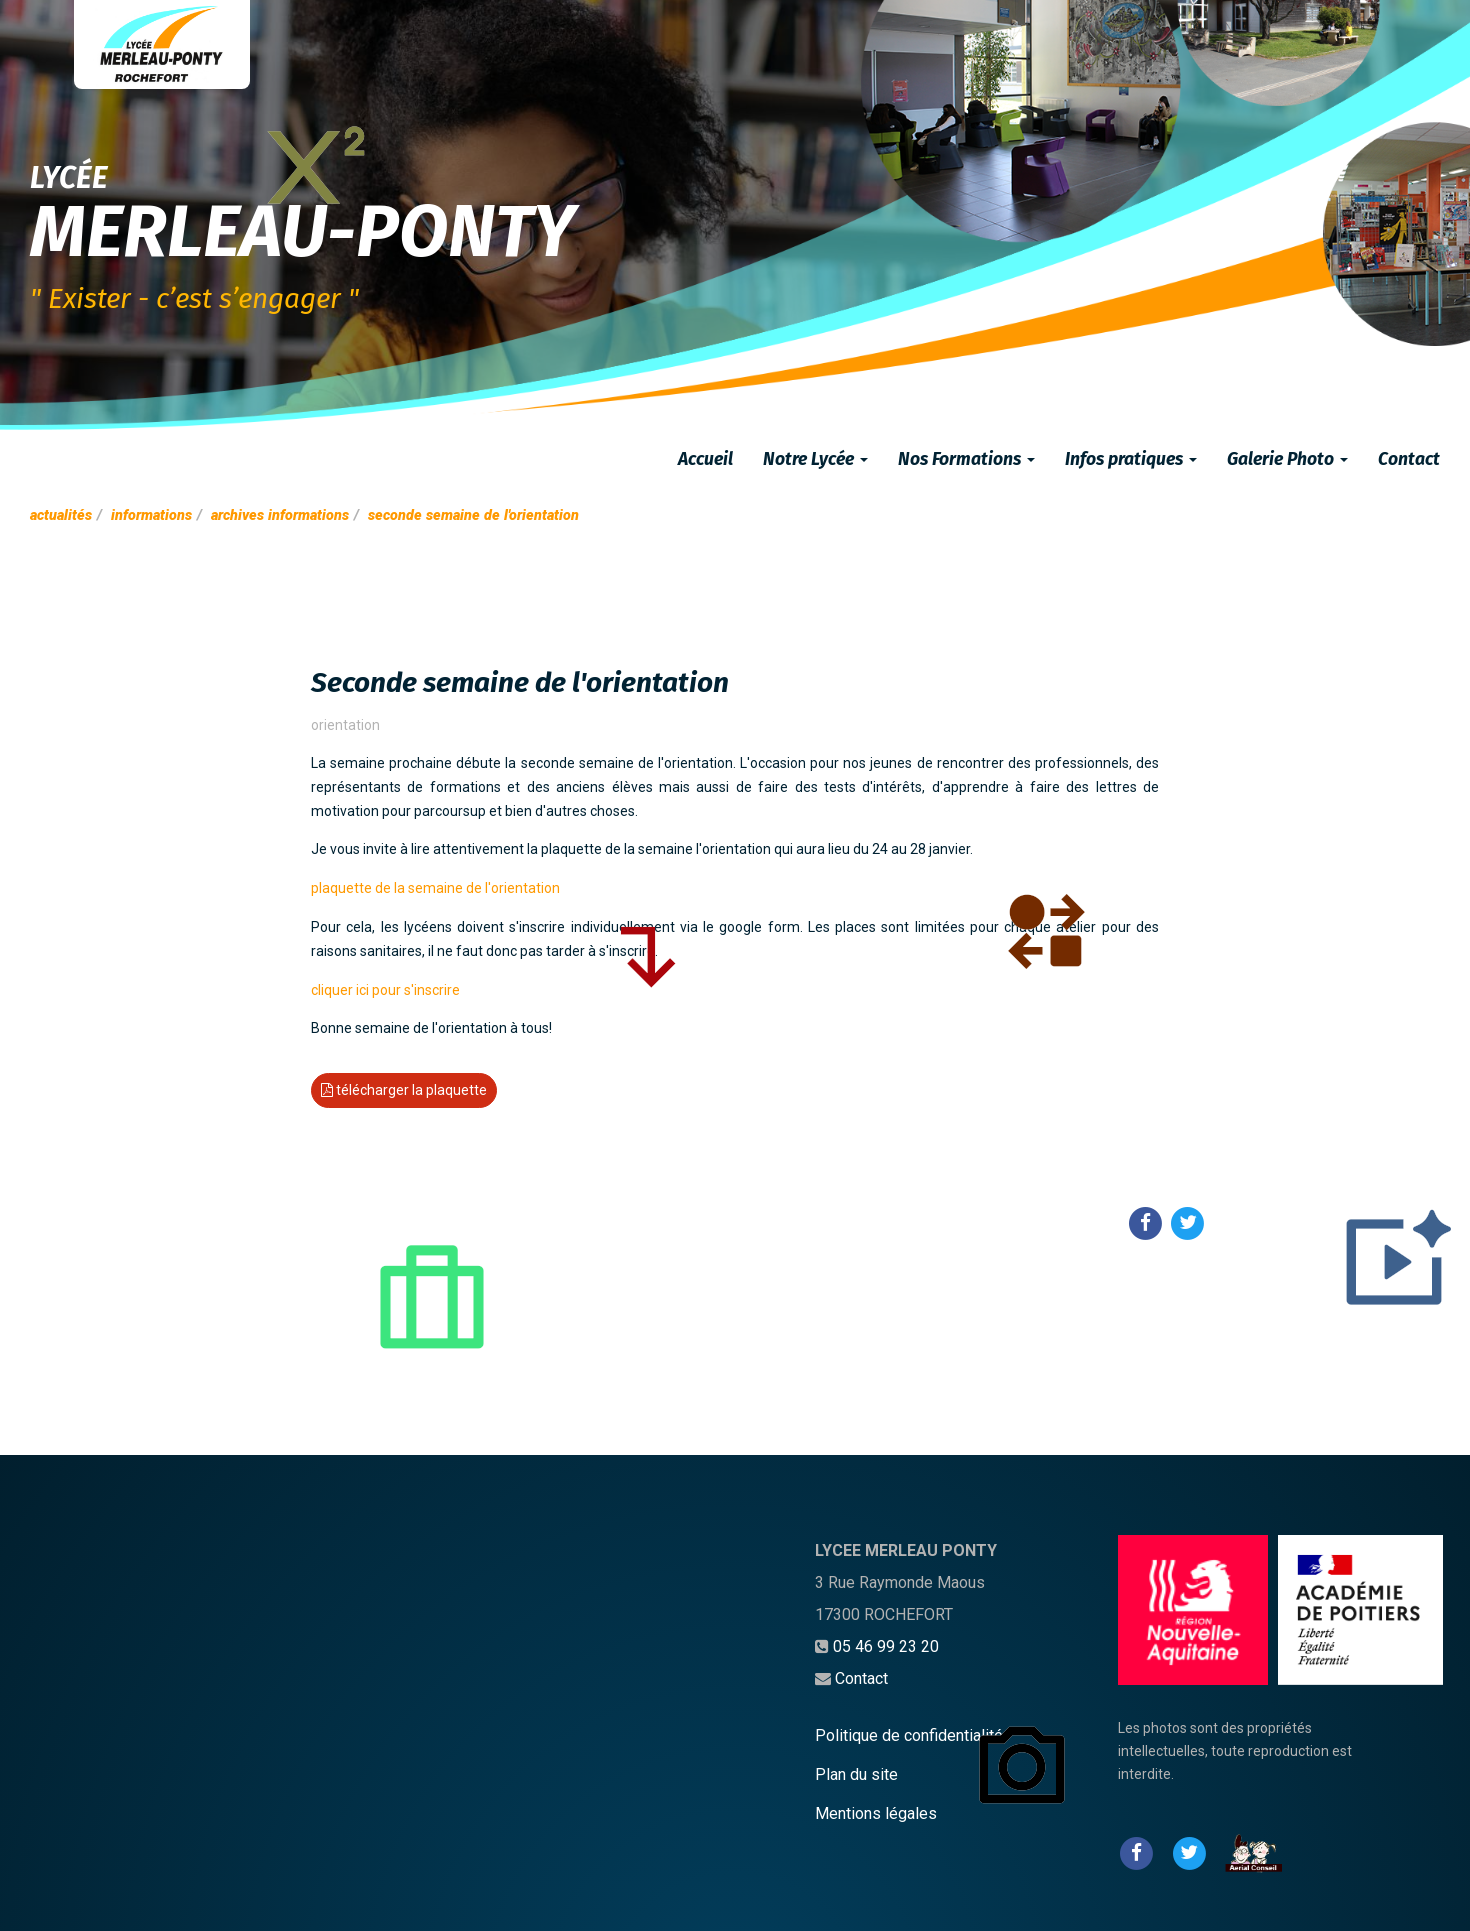  What do you see at coordinates (1394, 1262) in the screenshot?
I see `access AI-powered video generation tools` at bounding box center [1394, 1262].